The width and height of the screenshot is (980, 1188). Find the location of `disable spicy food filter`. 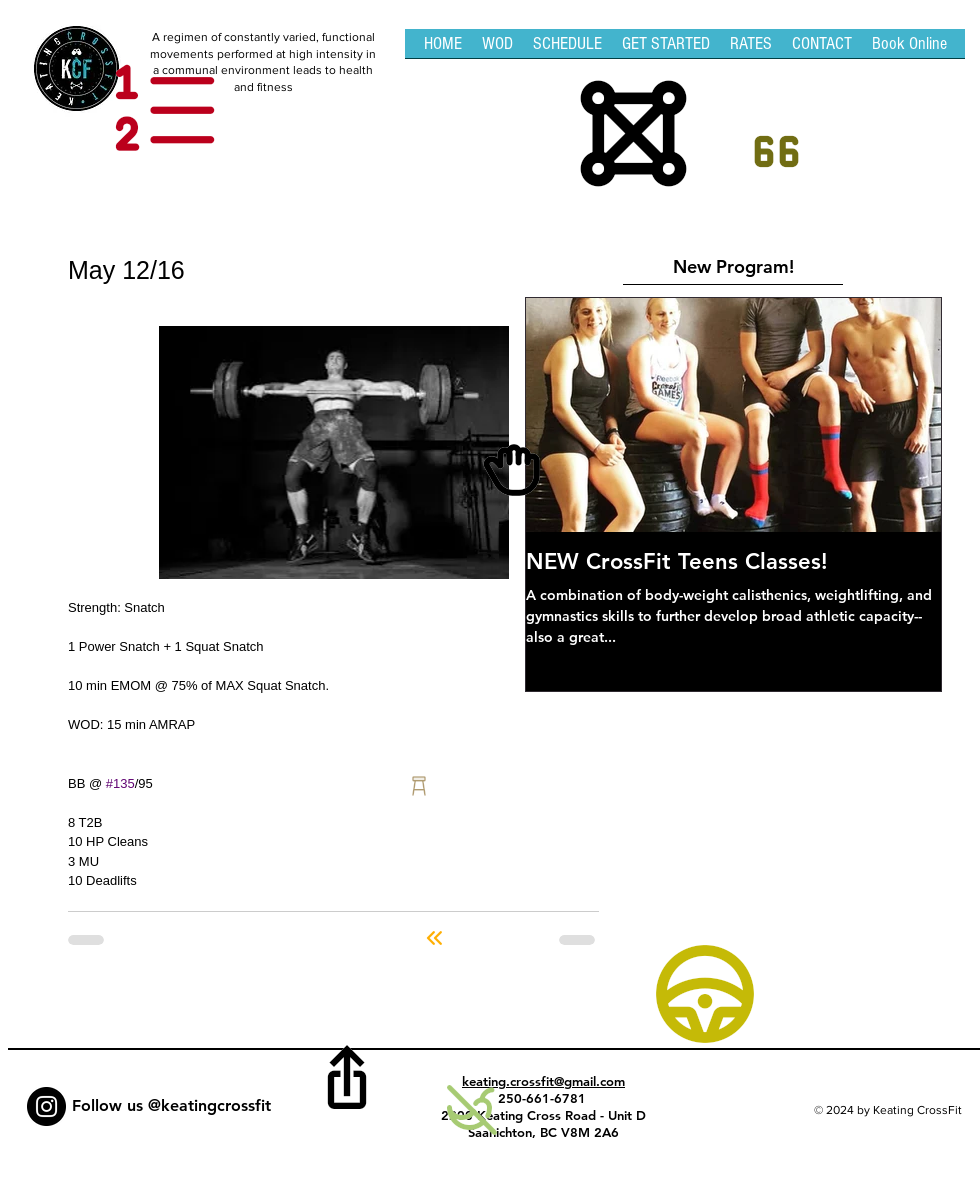

disable spicy food filter is located at coordinates (472, 1110).